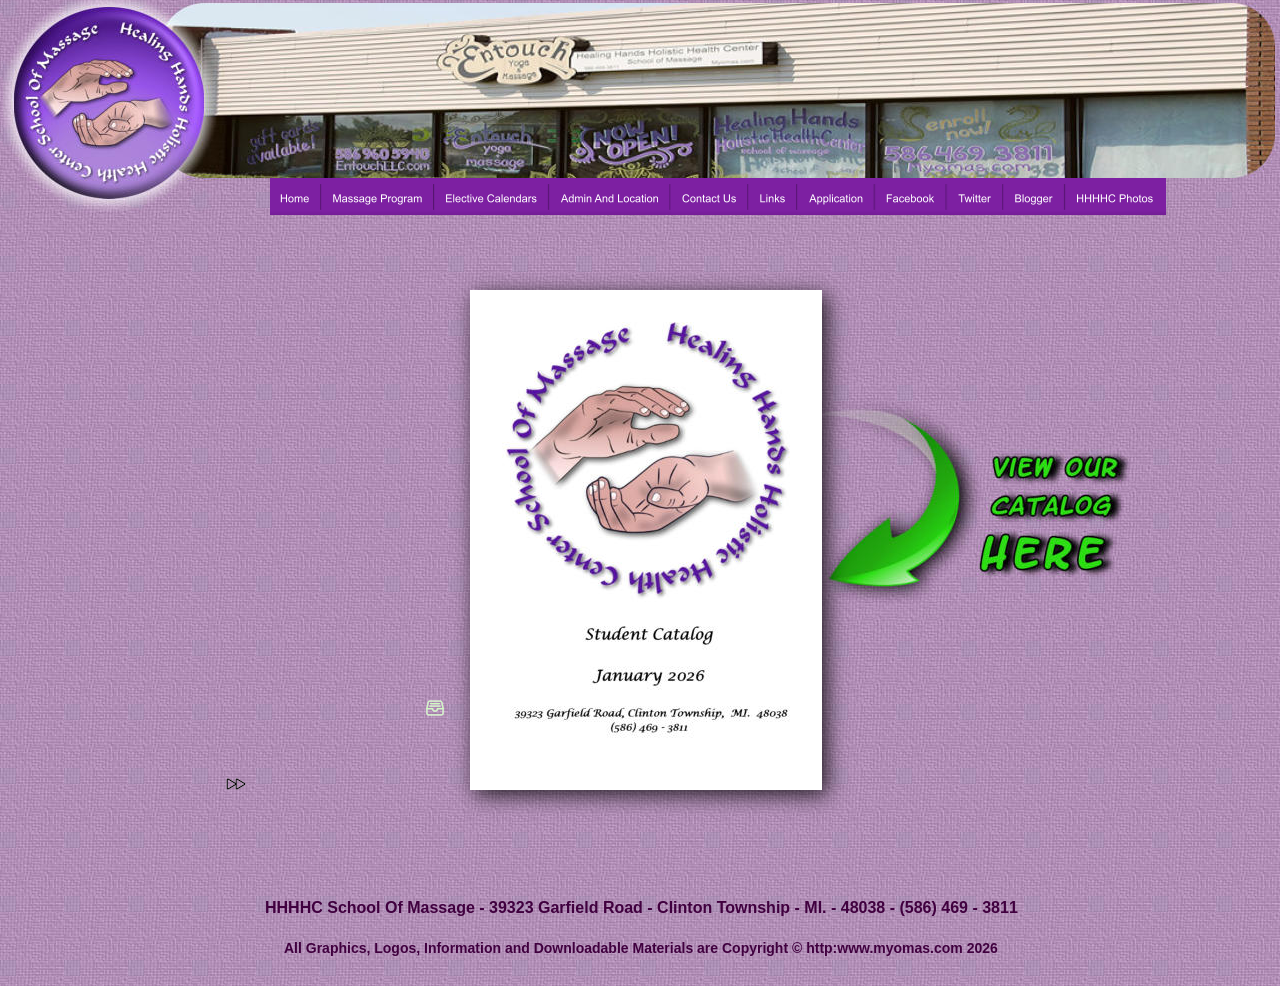 This screenshot has width=1280, height=986. What do you see at coordinates (435, 708) in the screenshot?
I see `view inbox or received files` at bounding box center [435, 708].